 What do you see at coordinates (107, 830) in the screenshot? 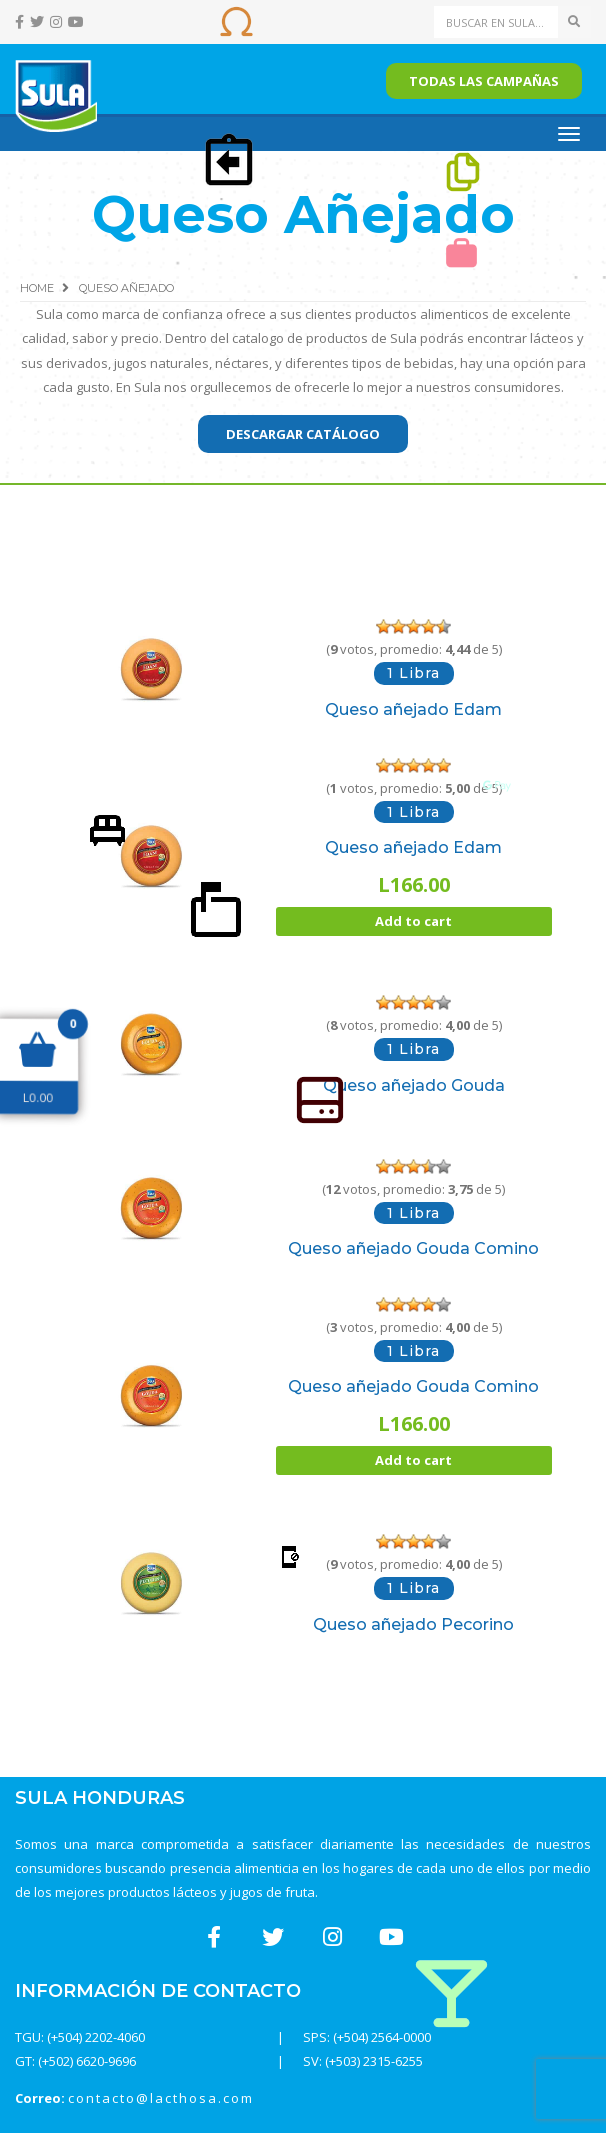
I see `view single room accommodation options` at bounding box center [107, 830].